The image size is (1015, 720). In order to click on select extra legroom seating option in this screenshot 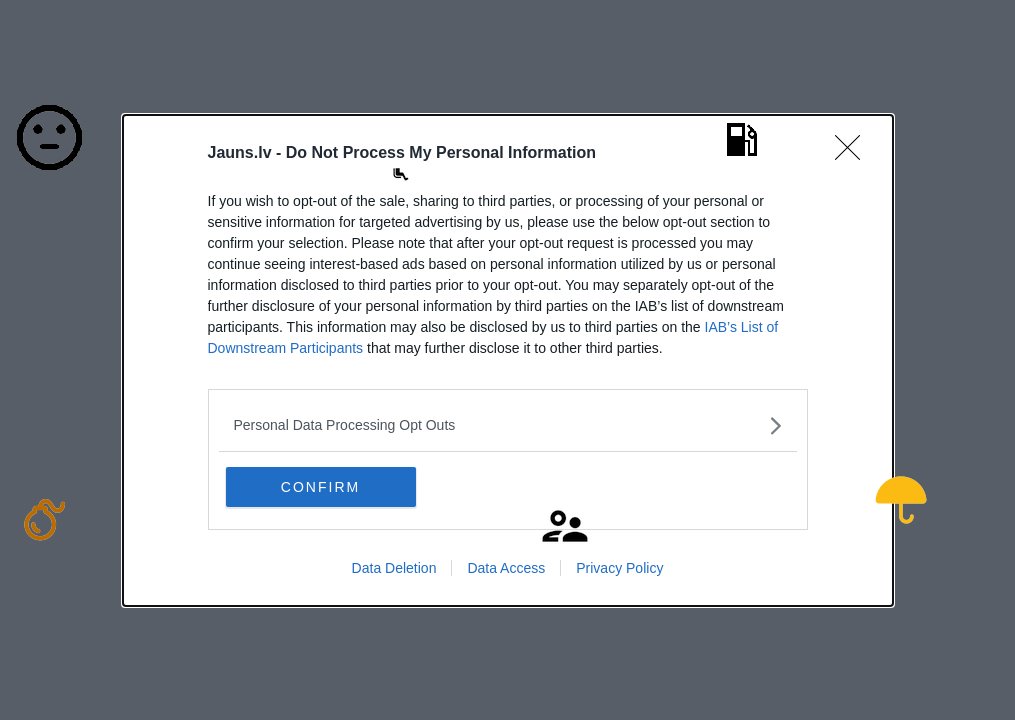, I will do `click(400, 174)`.